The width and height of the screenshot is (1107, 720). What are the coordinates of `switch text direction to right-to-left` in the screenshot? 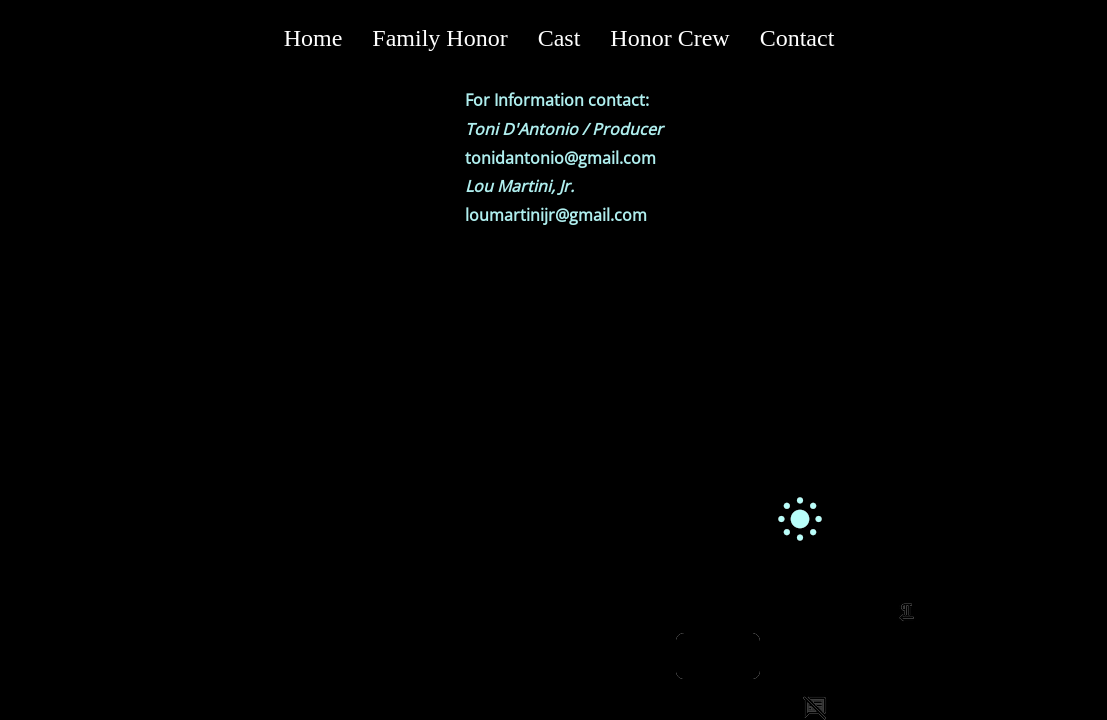 It's located at (906, 612).